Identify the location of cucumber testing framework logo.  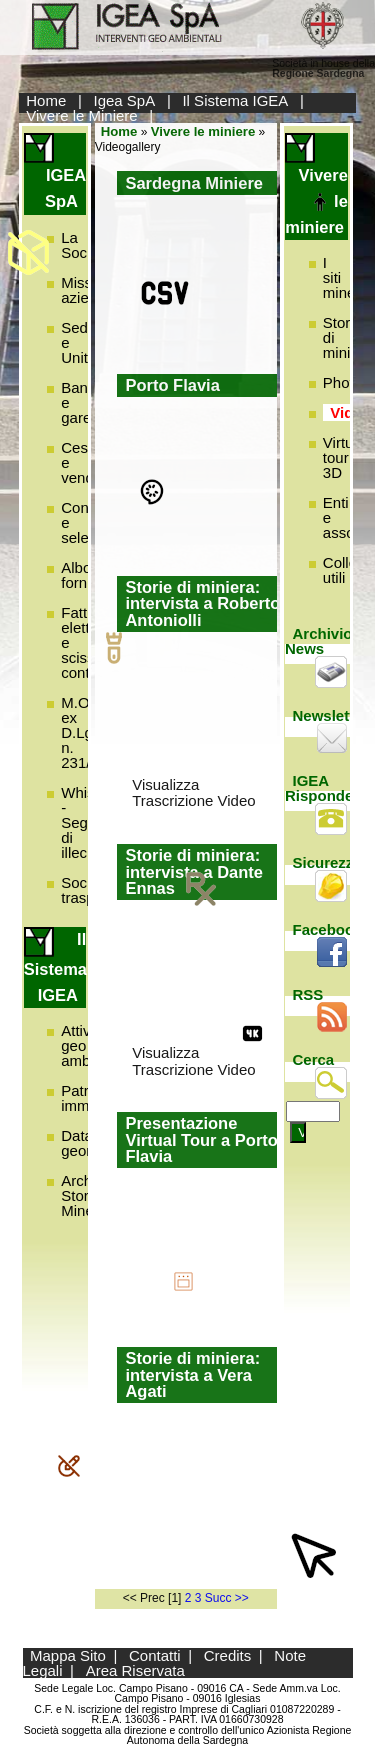
(152, 492).